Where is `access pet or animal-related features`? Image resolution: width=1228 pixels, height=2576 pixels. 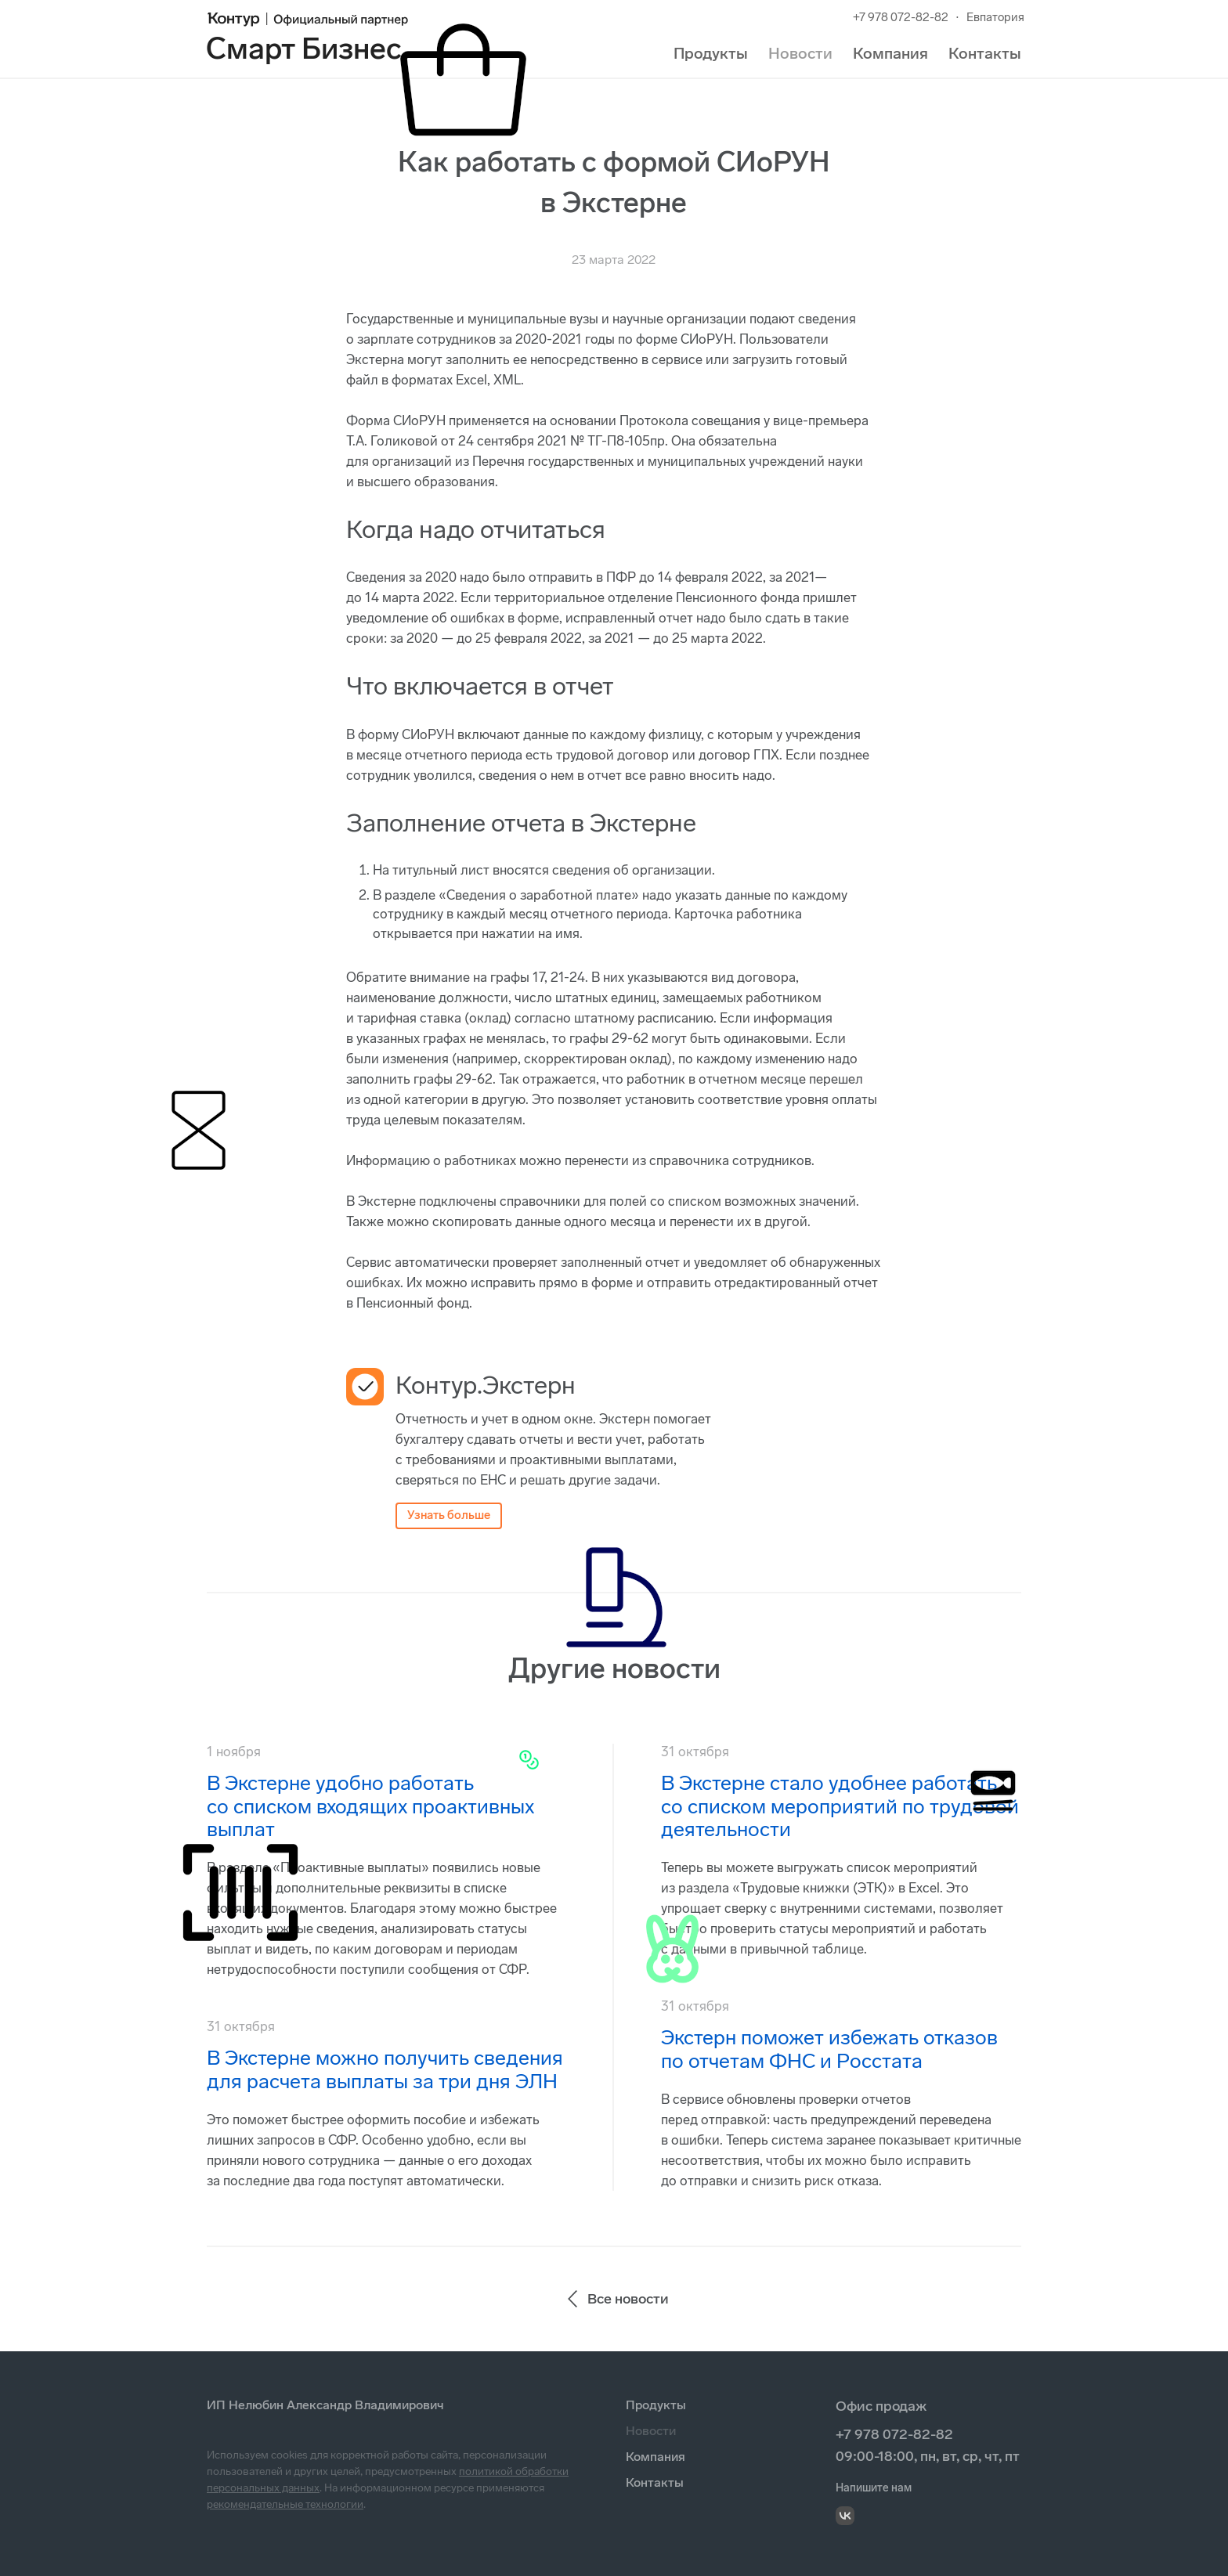 access pet or animal-related features is located at coordinates (672, 1950).